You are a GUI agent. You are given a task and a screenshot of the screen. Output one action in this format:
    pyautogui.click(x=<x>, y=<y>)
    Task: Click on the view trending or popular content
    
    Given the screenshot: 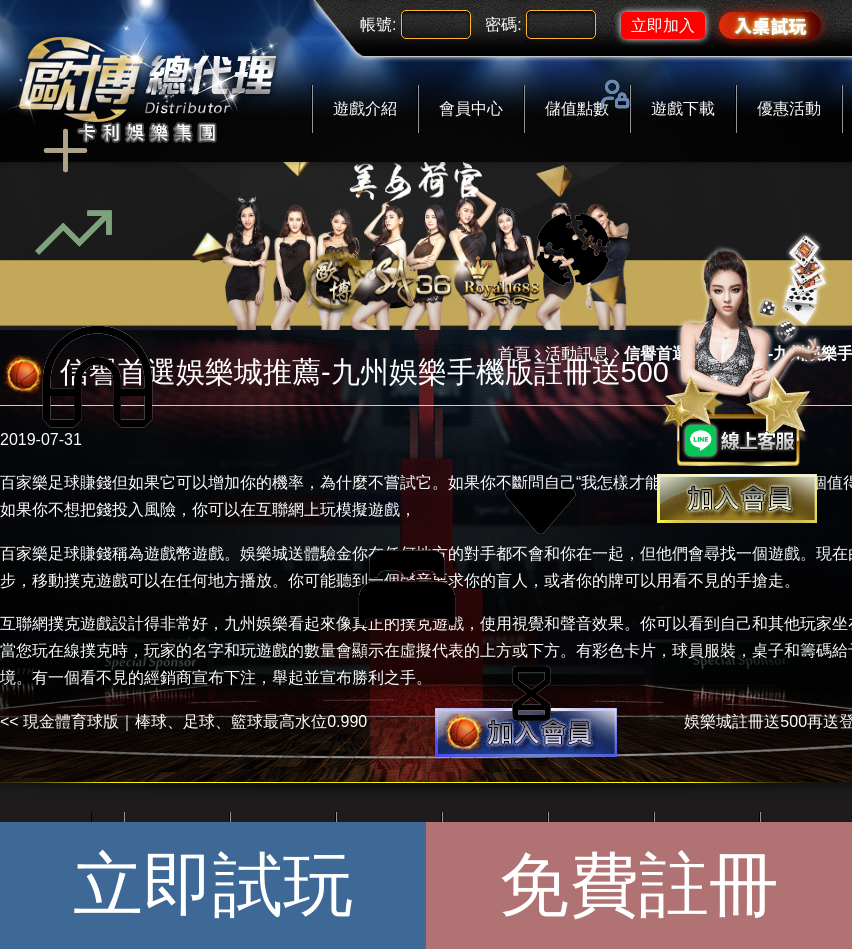 What is the action you would take?
    pyautogui.click(x=74, y=232)
    